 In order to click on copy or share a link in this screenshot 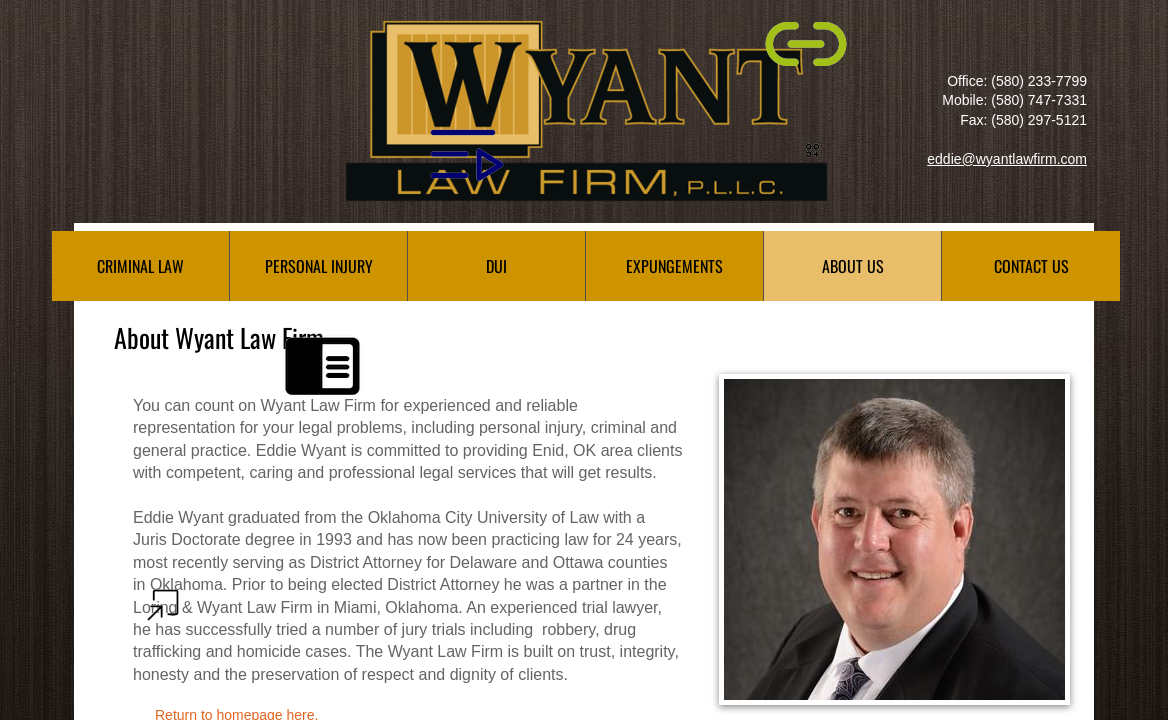, I will do `click(806, 44)`.